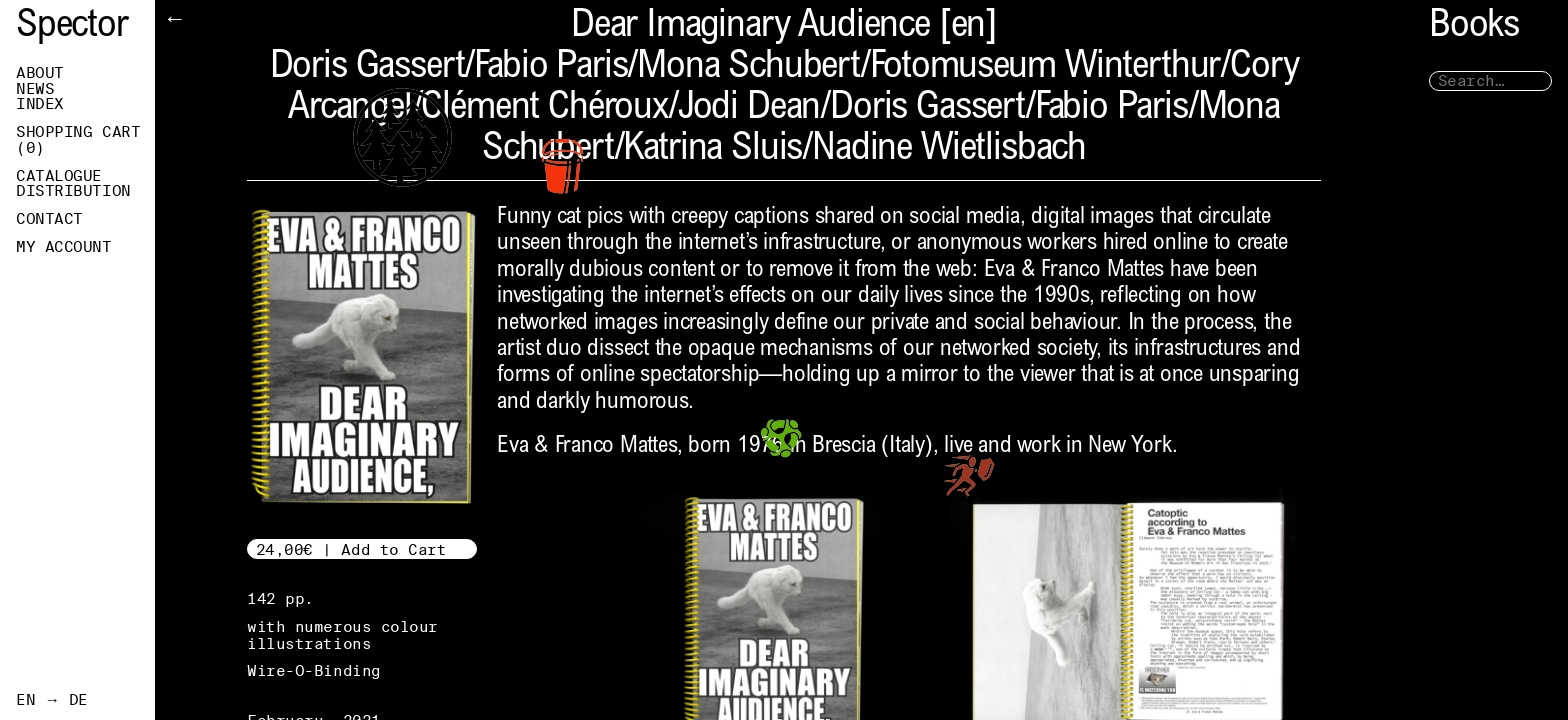  I want to click on activate shield bash ability, so click(969, 476).